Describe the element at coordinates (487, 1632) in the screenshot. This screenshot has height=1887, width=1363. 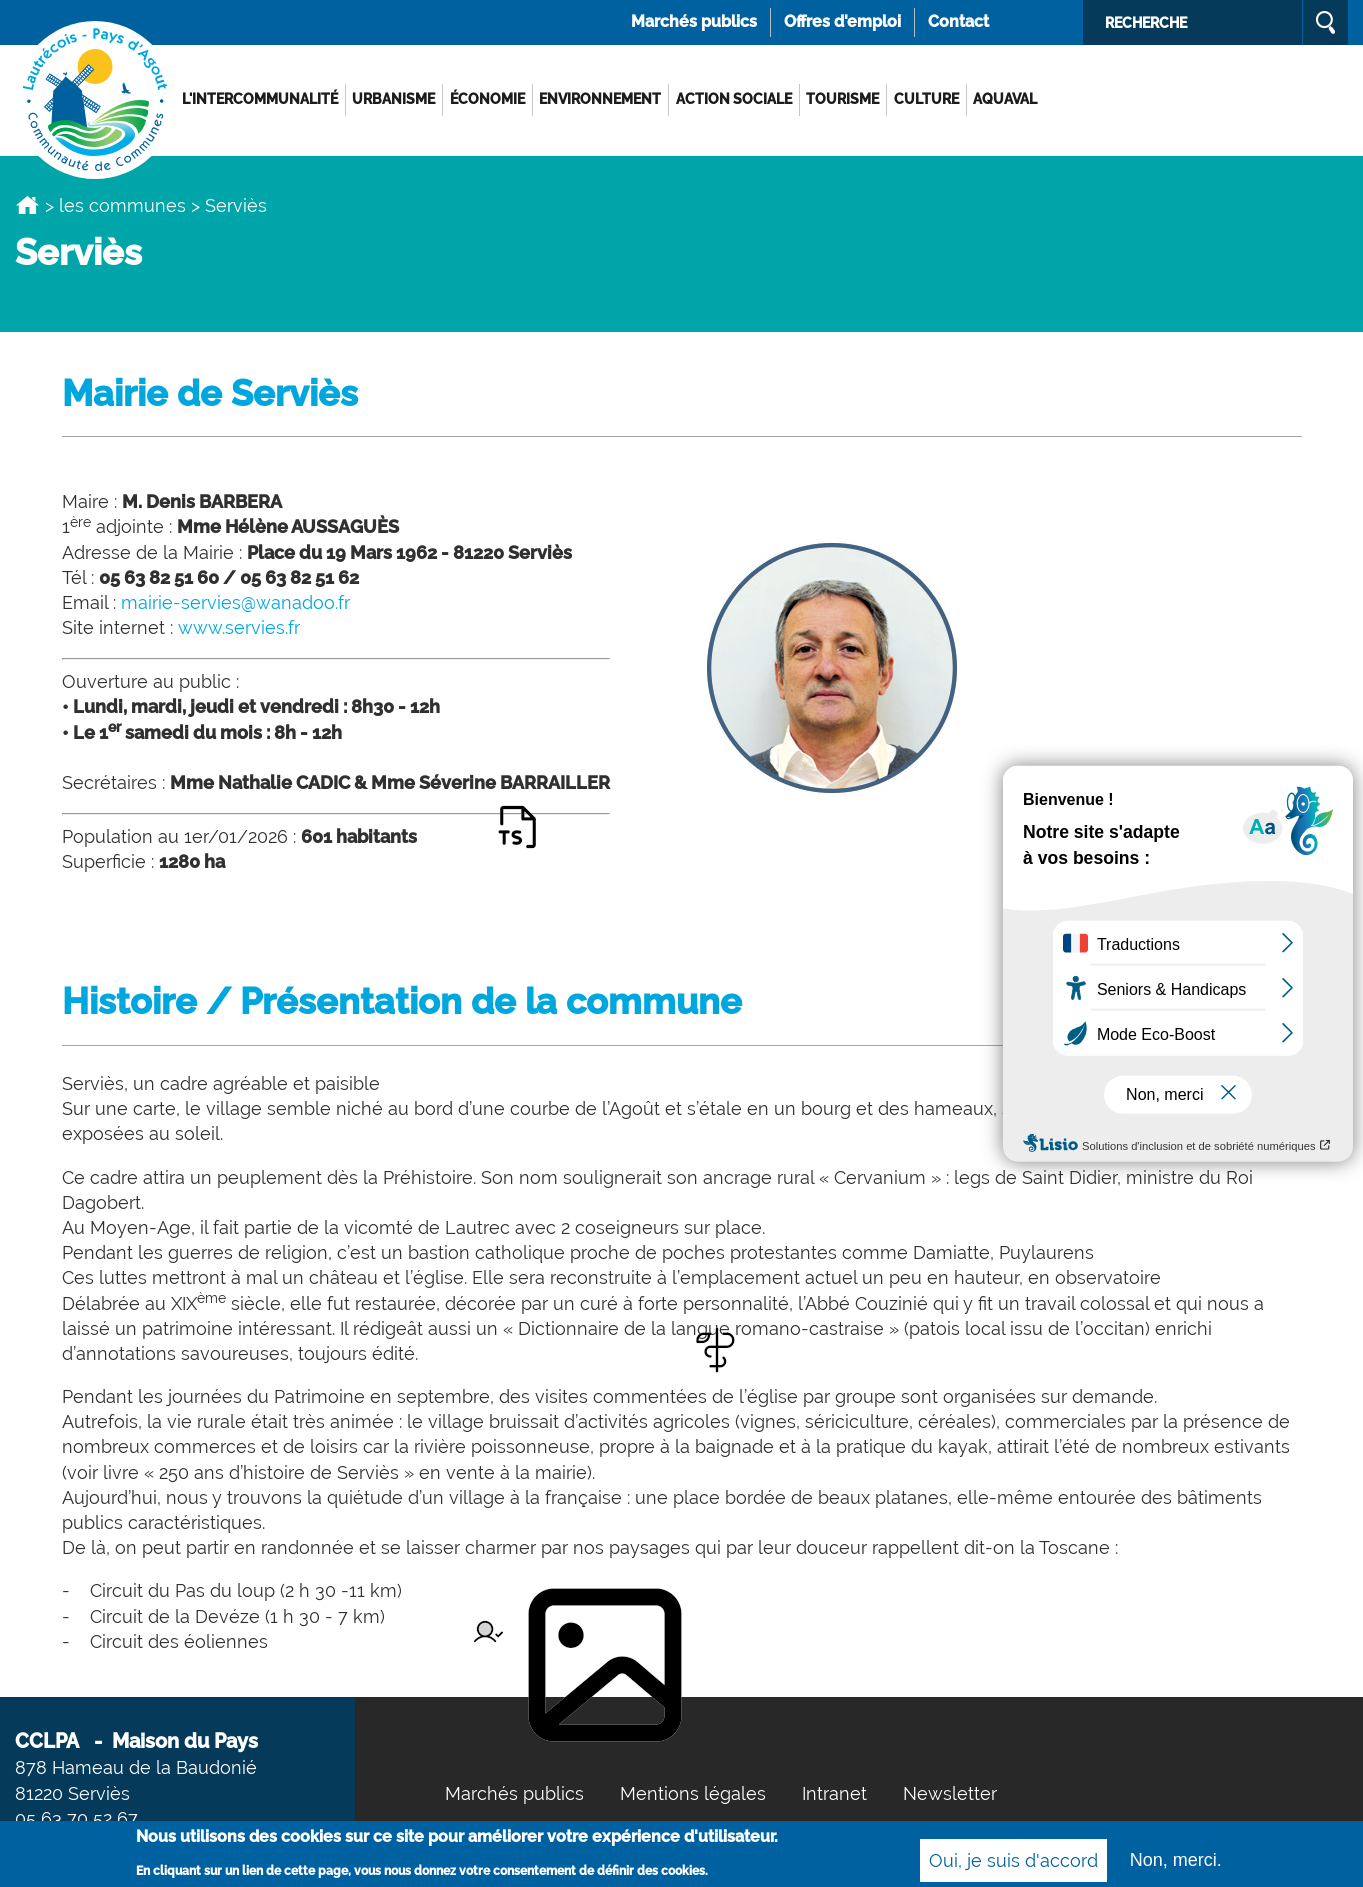
I see `confirm or verify a user account` at that location.